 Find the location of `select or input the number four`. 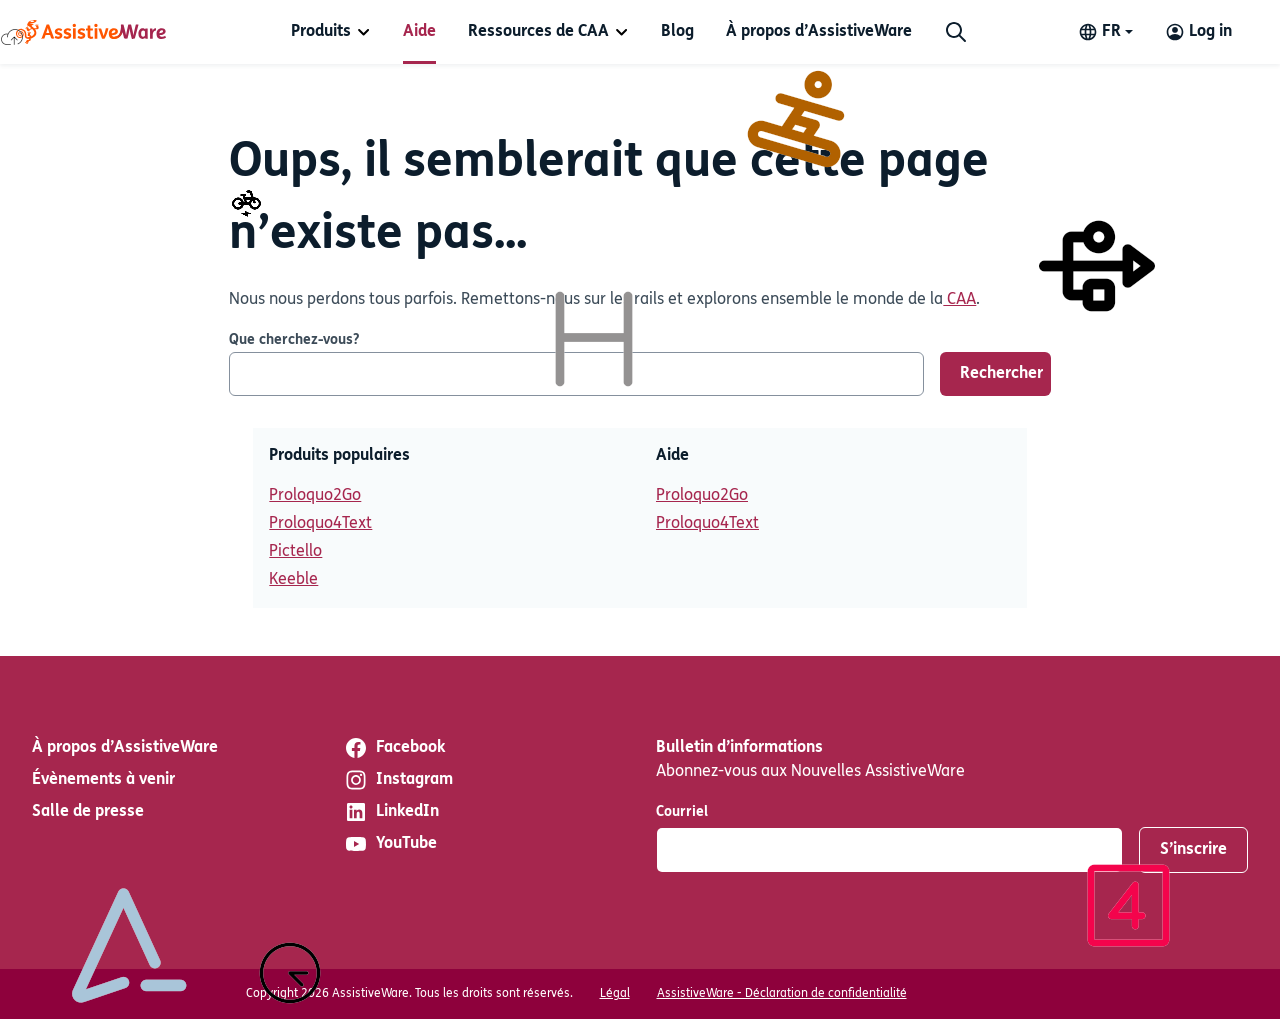

select or input the number four is located at coordinates (1128, 905).